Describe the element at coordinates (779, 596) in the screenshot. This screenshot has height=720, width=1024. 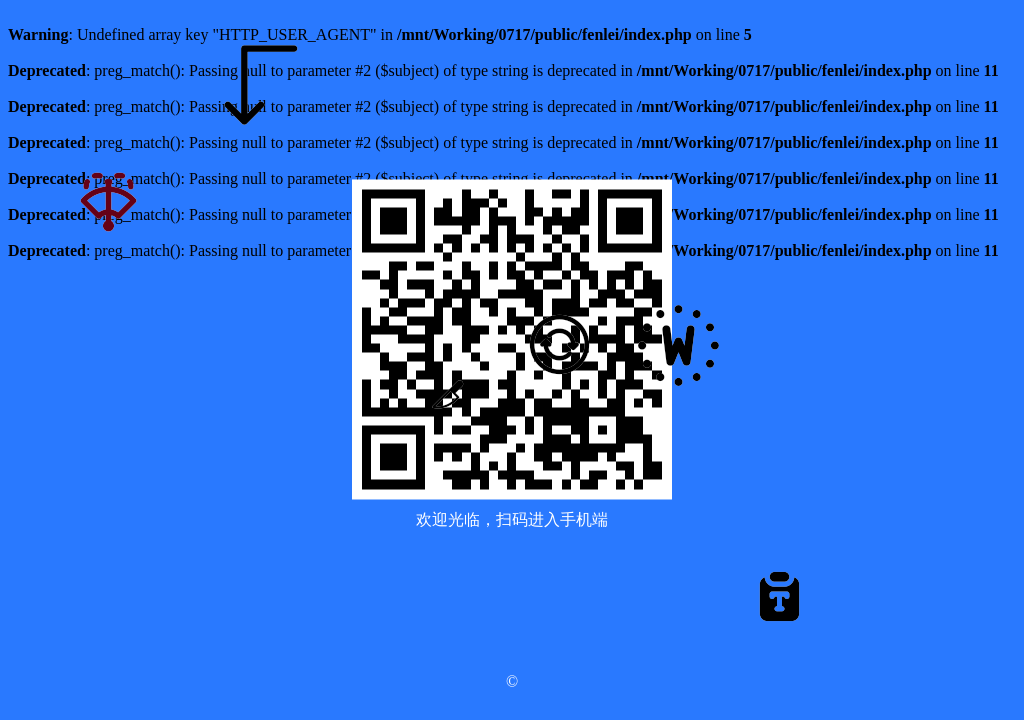
I see `access copied text formatting options` at that location.